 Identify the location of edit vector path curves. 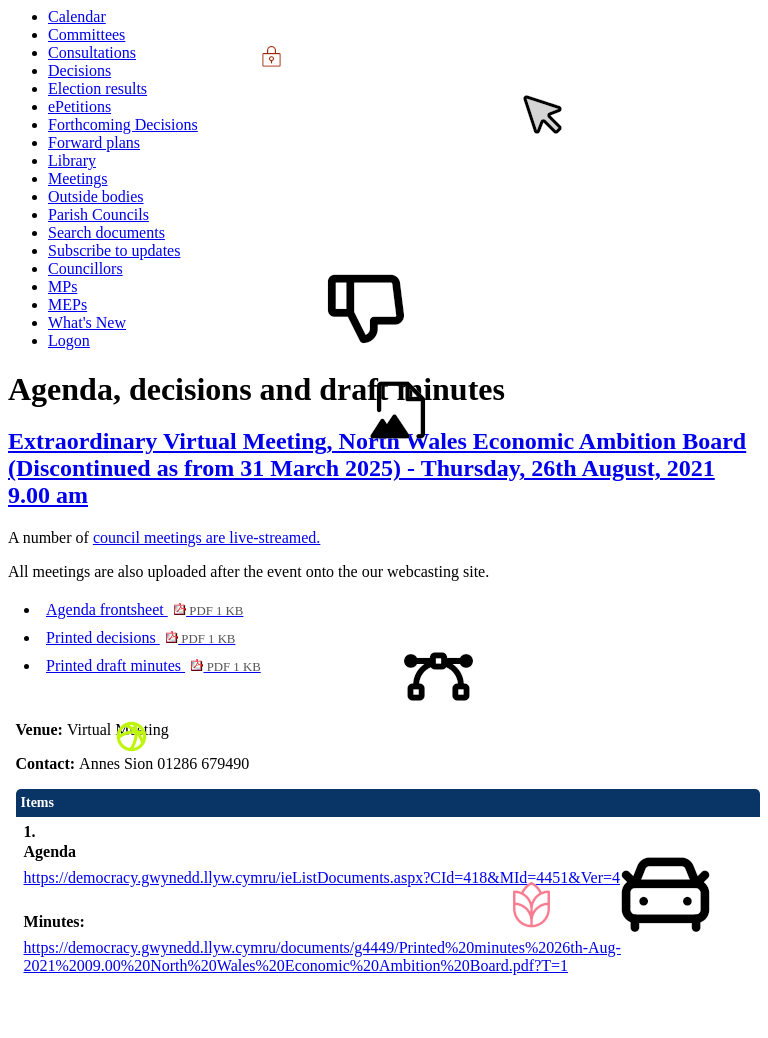
(438, 676).